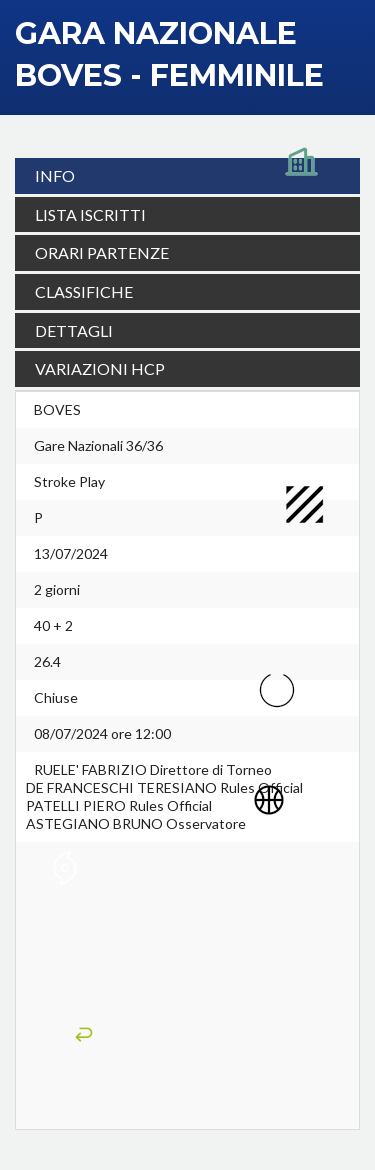 The height and width of the screenshot is (1170, 375). What do you see at coordinates (84, 1034) in the screenshot?
I see `undo or go back to previous state` at bounding box center [84, 1034].